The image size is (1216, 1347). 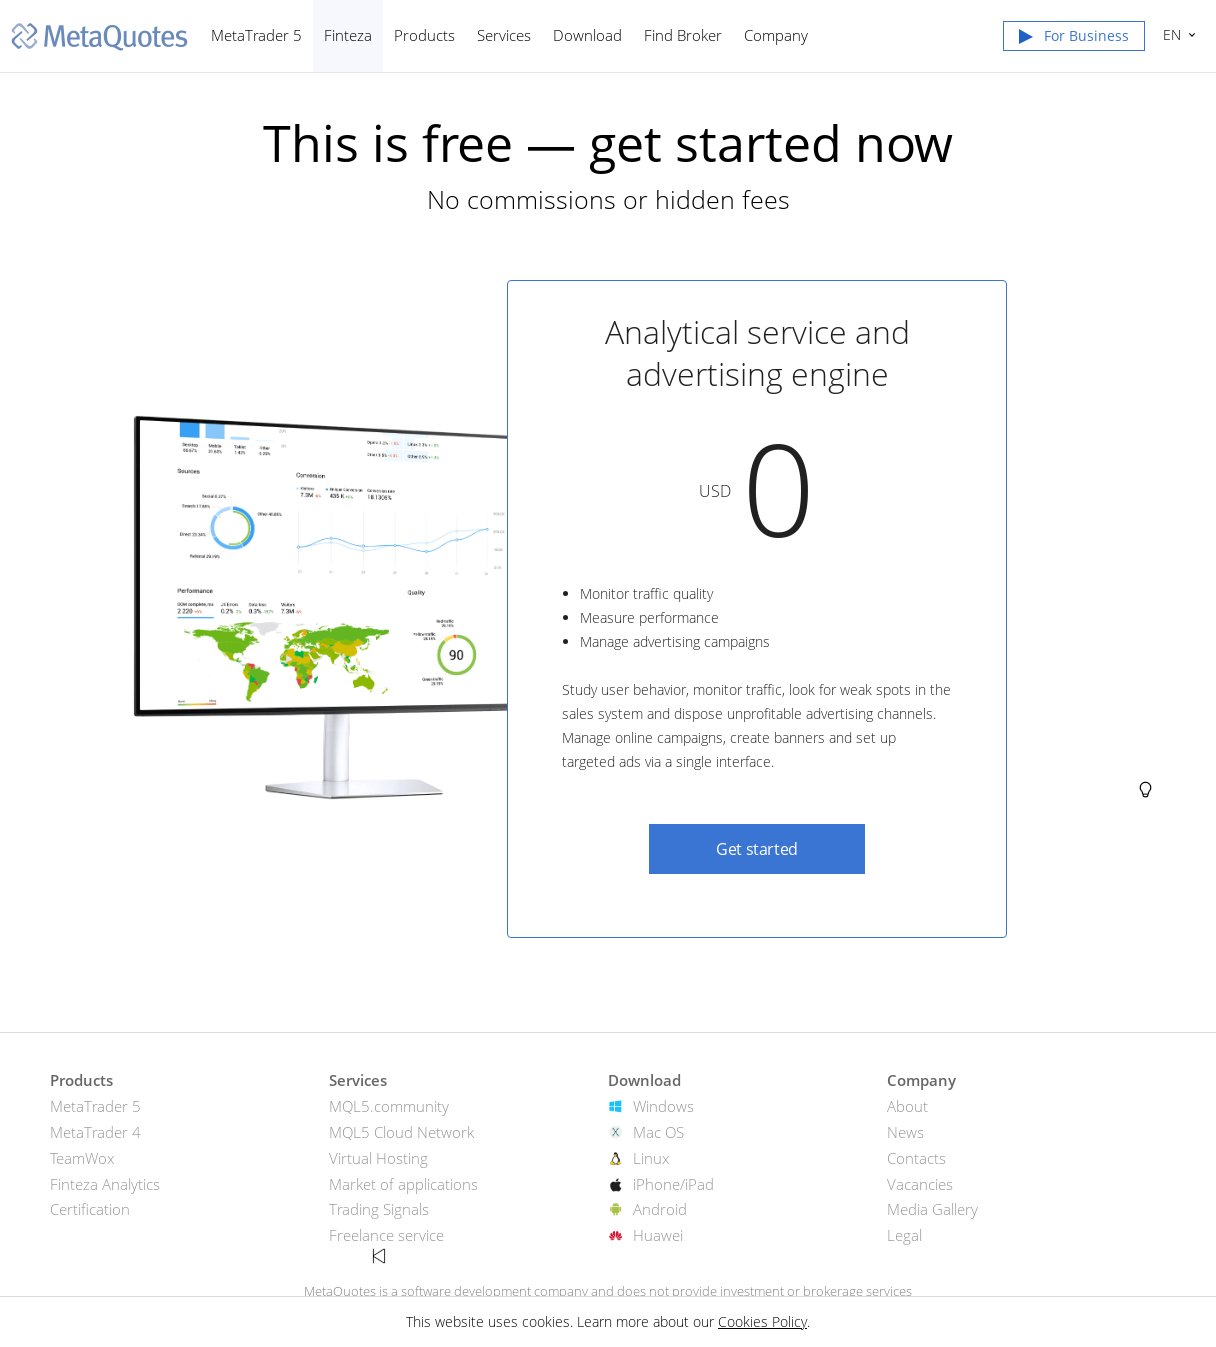 What do you see at coordinates (379, 1256) in the screenshot?
I see `skip to previous track` at bounding box center [379, 1256].